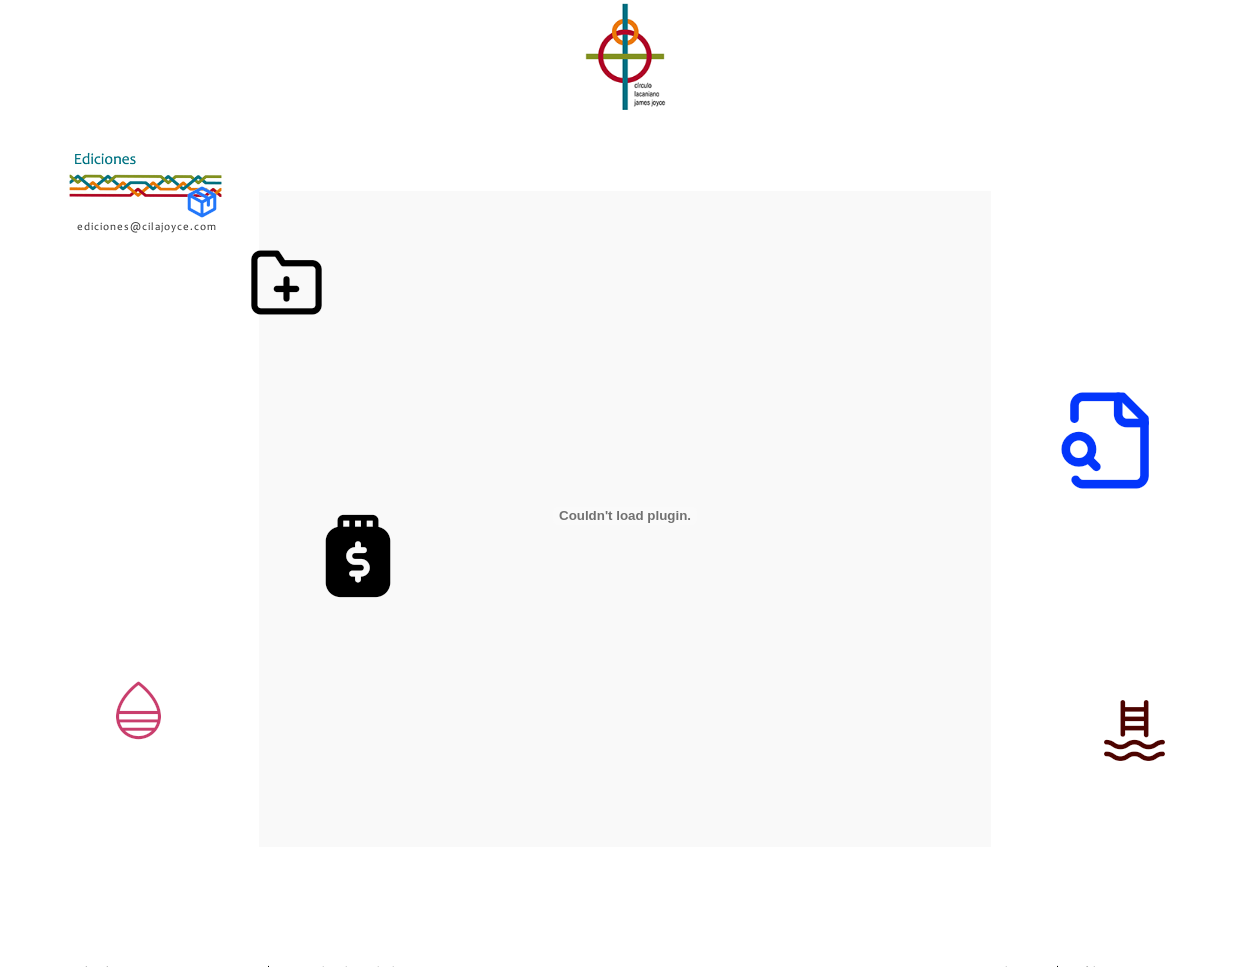 The image size is (1250, 967). I want to click on view order shipment details, so click(202, 202).